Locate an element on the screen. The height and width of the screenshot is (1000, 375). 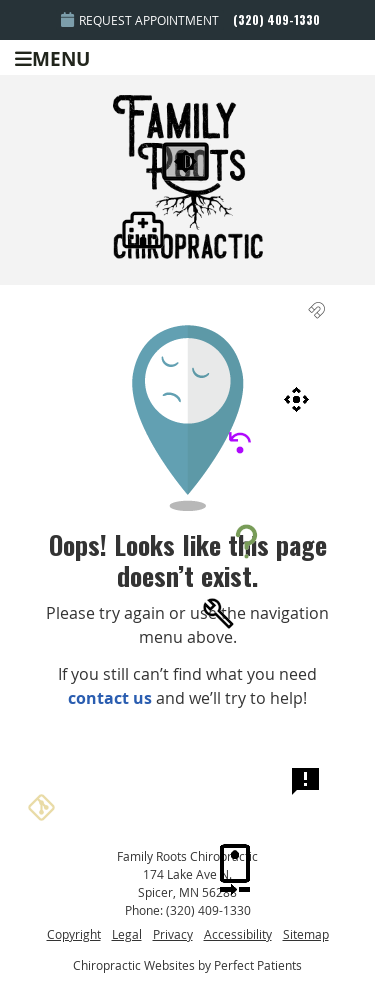
switch to rear camera is located at coordinates (235, 870).